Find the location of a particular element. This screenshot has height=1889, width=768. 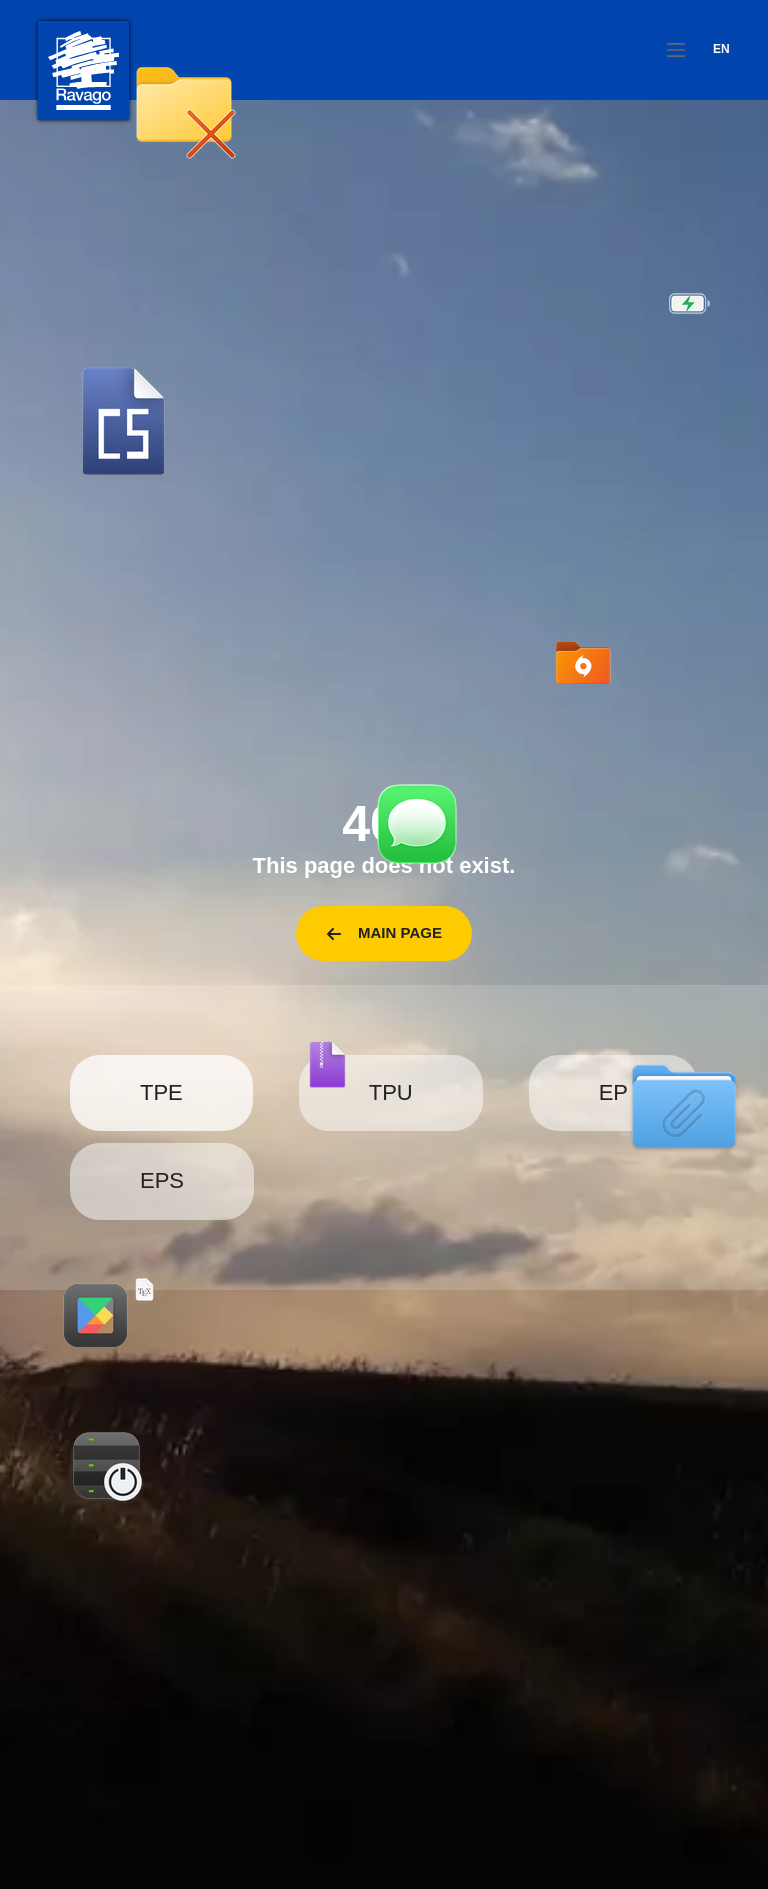

open the messages app is located at coordinates (417, 824).